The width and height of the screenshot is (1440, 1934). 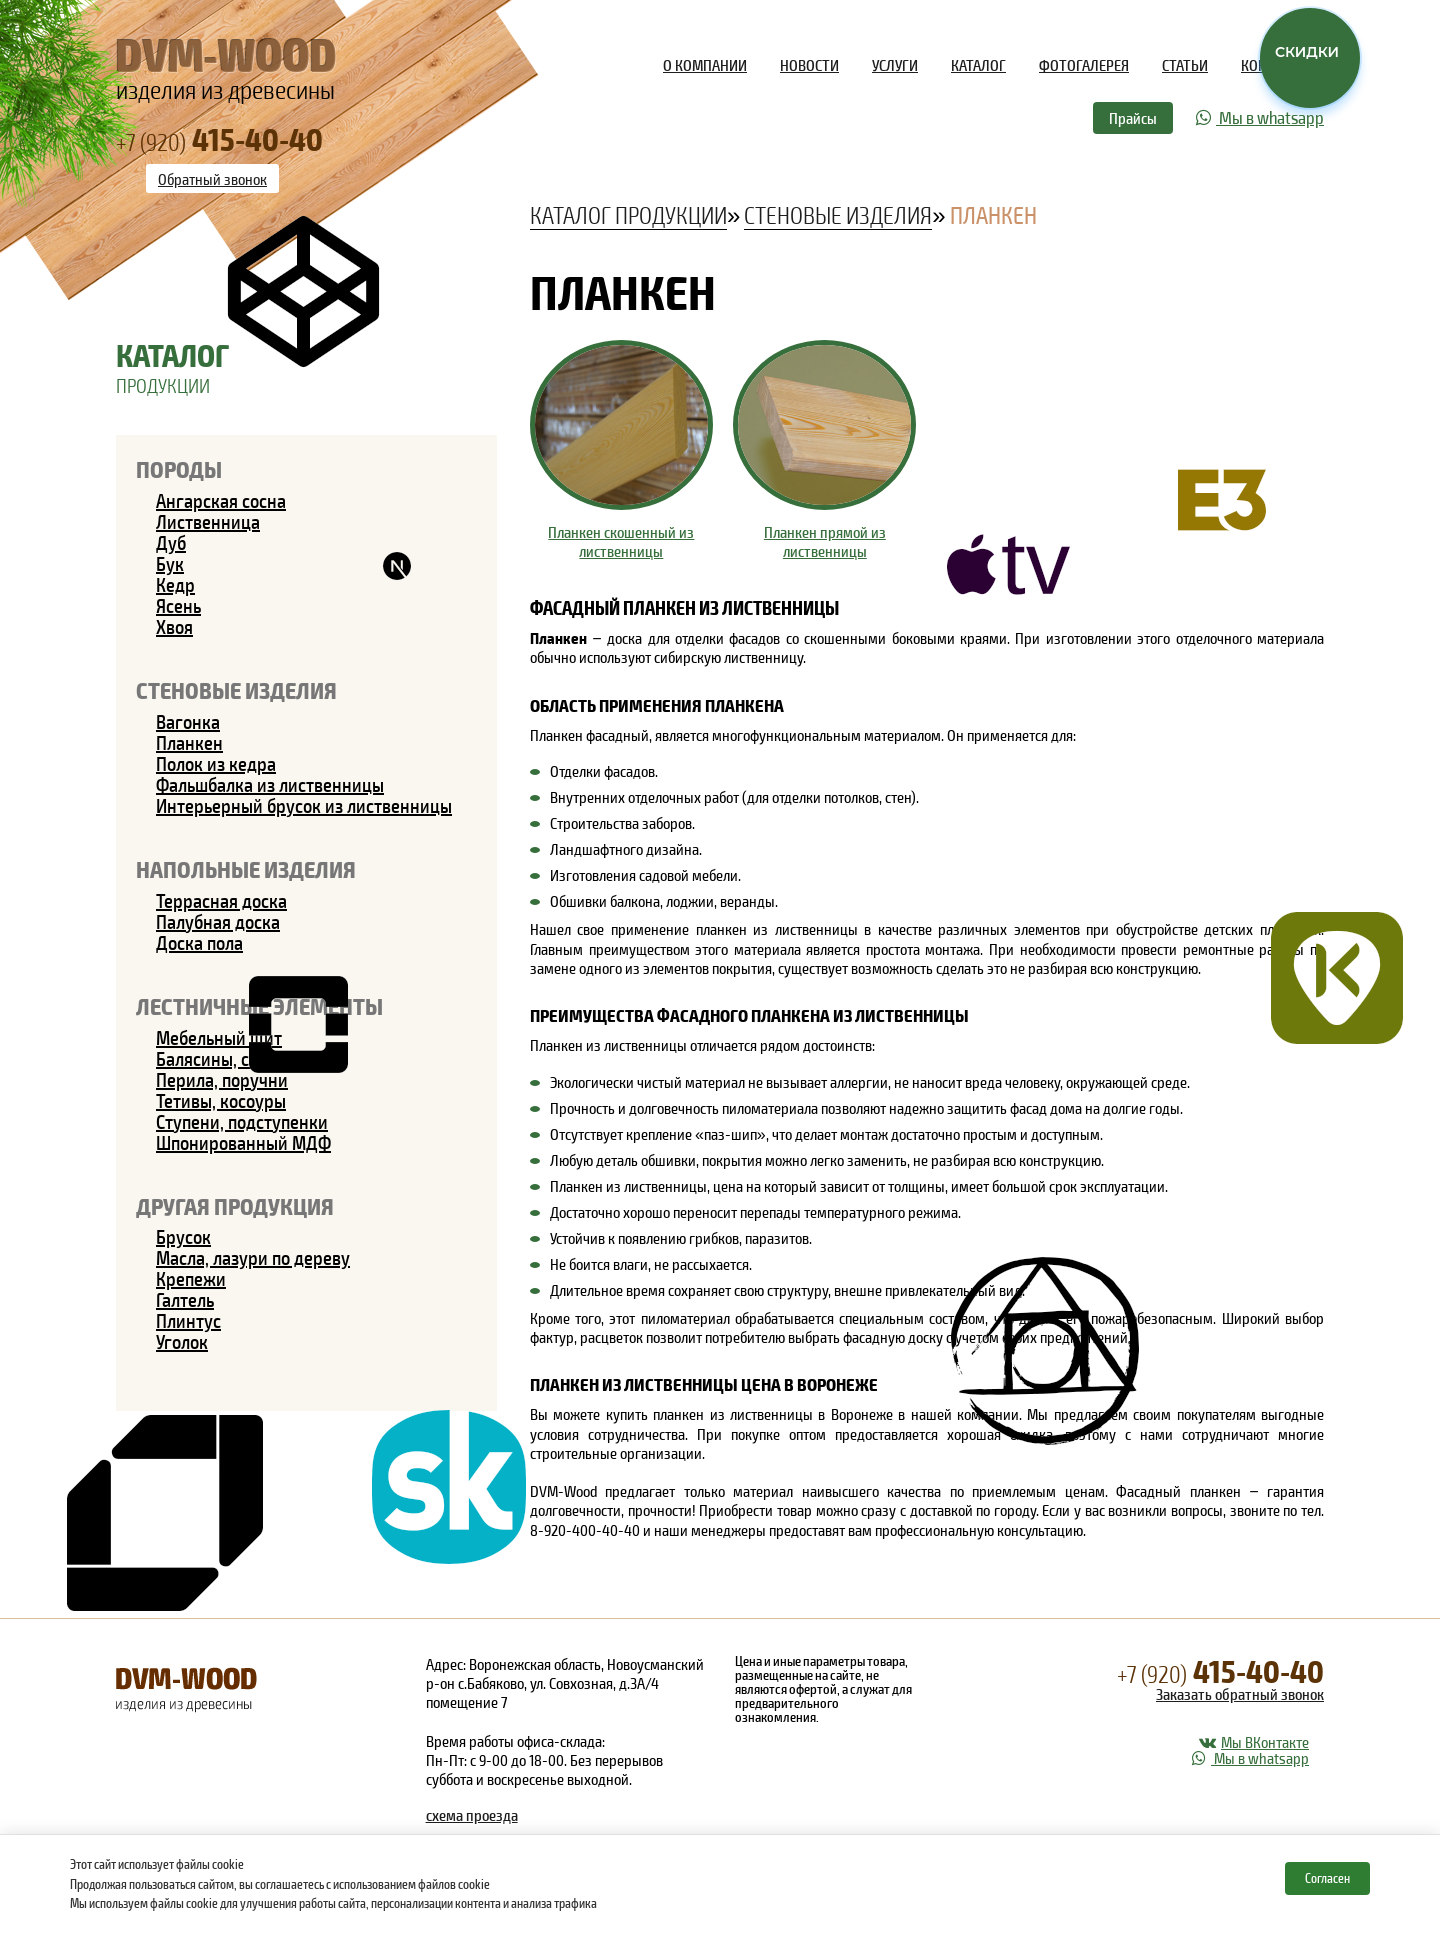 What do you see at coordinates (298, 1024) in the screenshot?
I see `openstack cloud platform logo` at bounding box center [298, 1024].